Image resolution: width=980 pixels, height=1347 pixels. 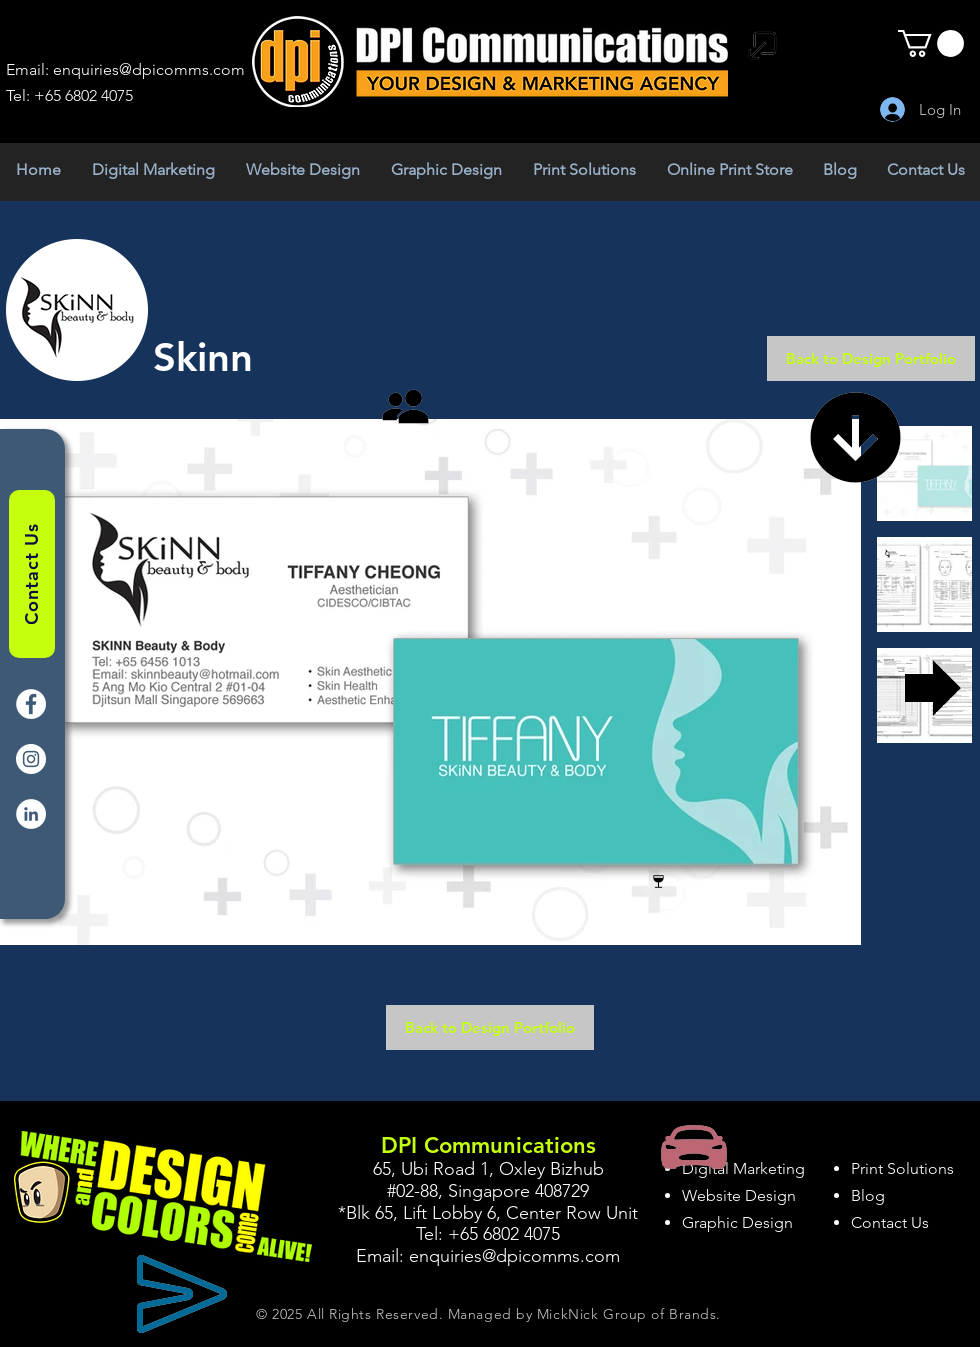 I want to click on collapse or minimize content, so click(x=762, y=45).